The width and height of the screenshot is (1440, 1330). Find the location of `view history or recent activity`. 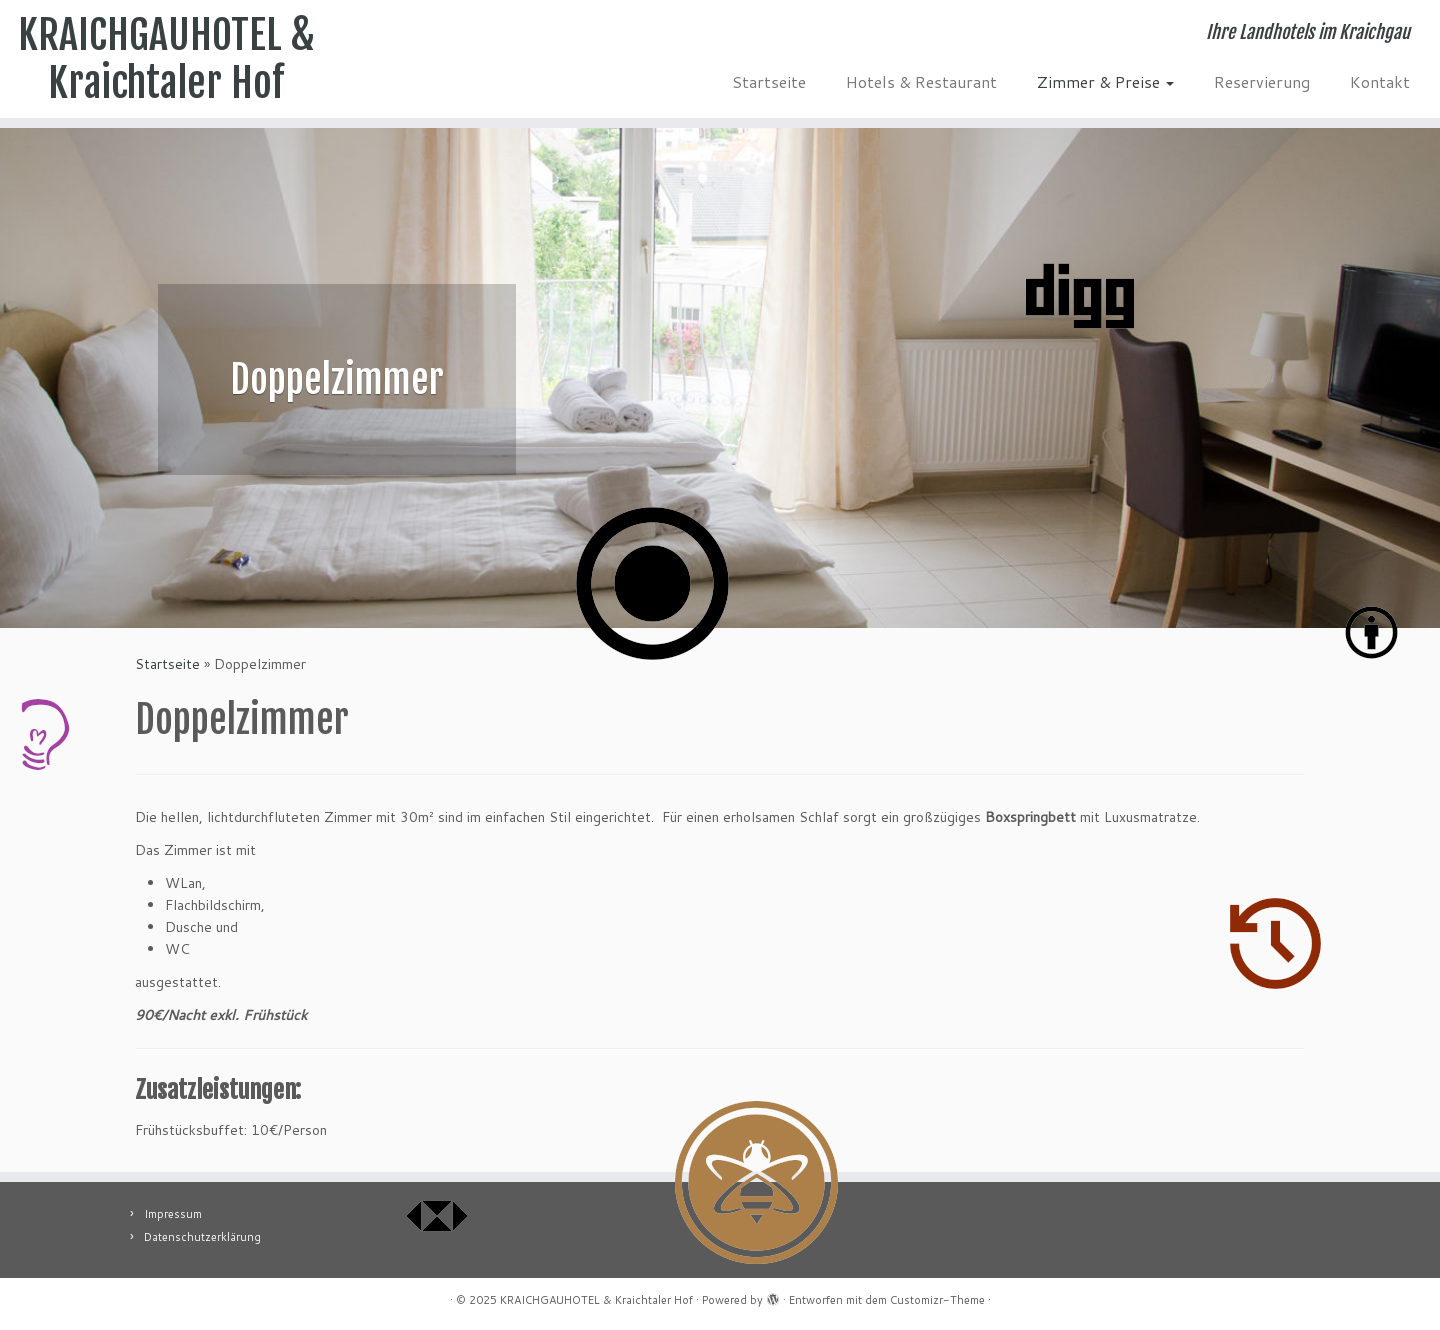

view history or recent activity is located at coordinates (1275, 943).